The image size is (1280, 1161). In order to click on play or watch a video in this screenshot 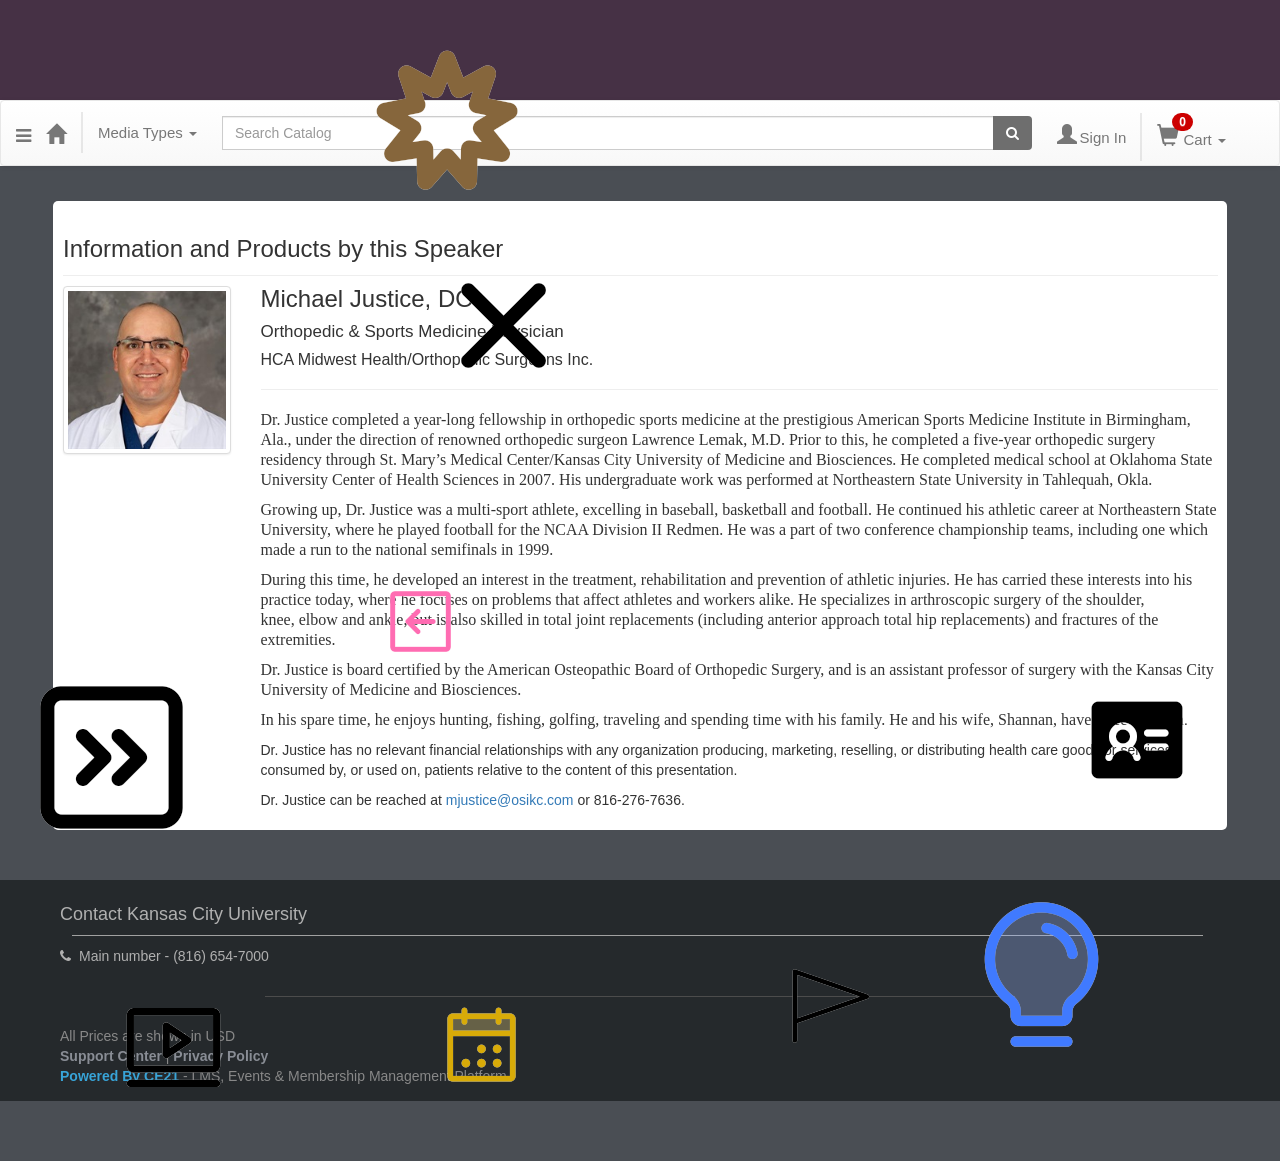, I will do `click(173, 1047)`.